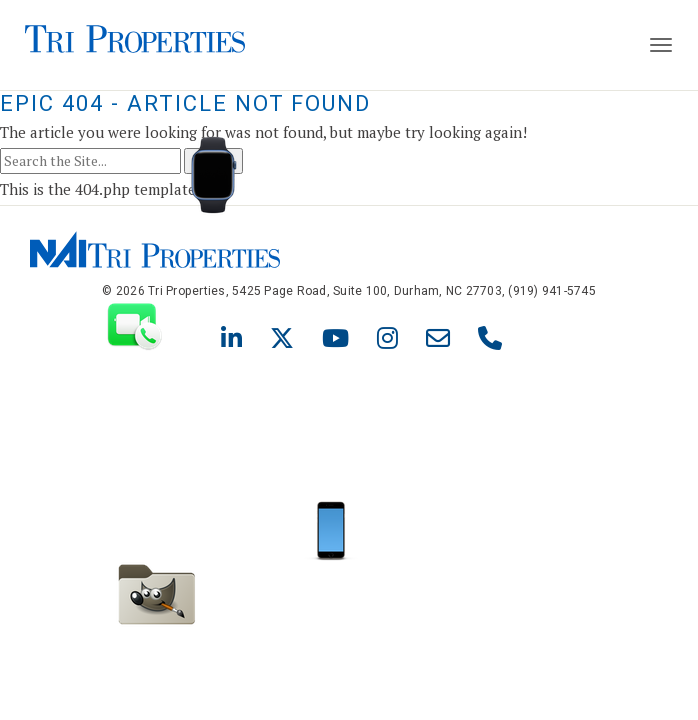  What do you see at coordinates (331, 531) in the screenshot?
I see `iPhone SE device icon for system identification` at bounding box center [331, 531].